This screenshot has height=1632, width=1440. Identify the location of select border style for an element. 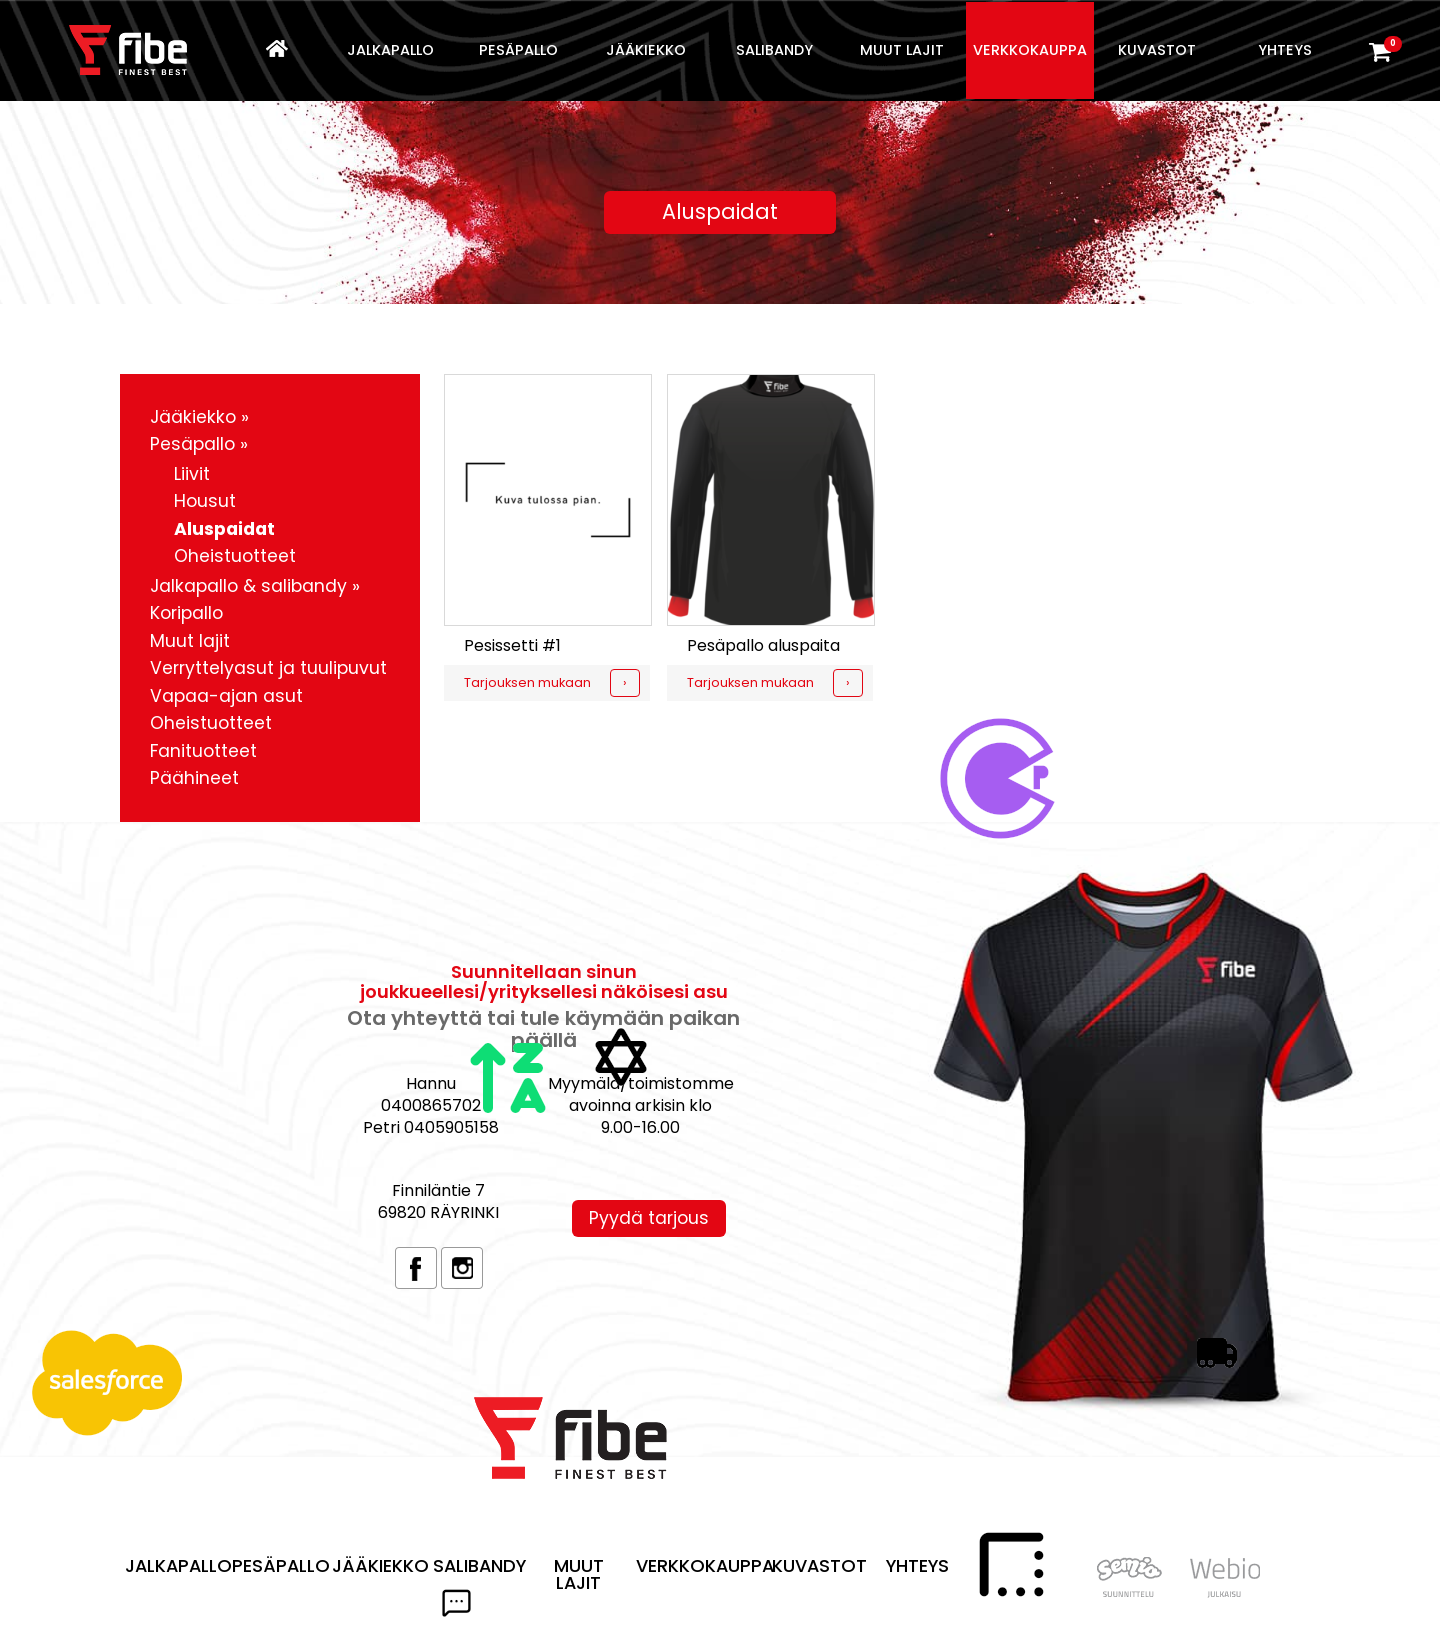
(1011, 1564).